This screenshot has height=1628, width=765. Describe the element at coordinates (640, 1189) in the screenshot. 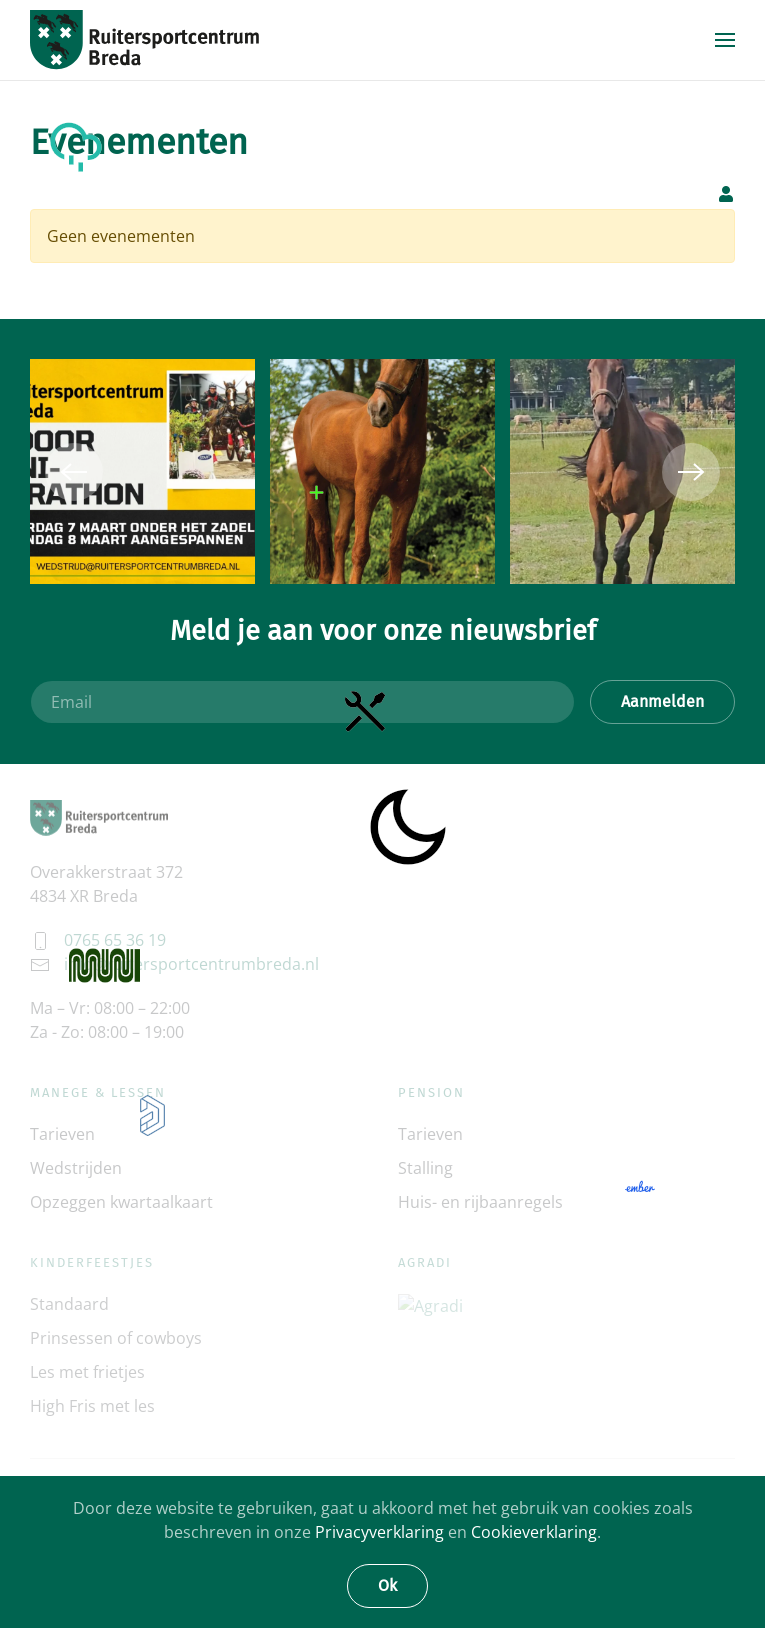

I see `ember.js framework logo` at that location.